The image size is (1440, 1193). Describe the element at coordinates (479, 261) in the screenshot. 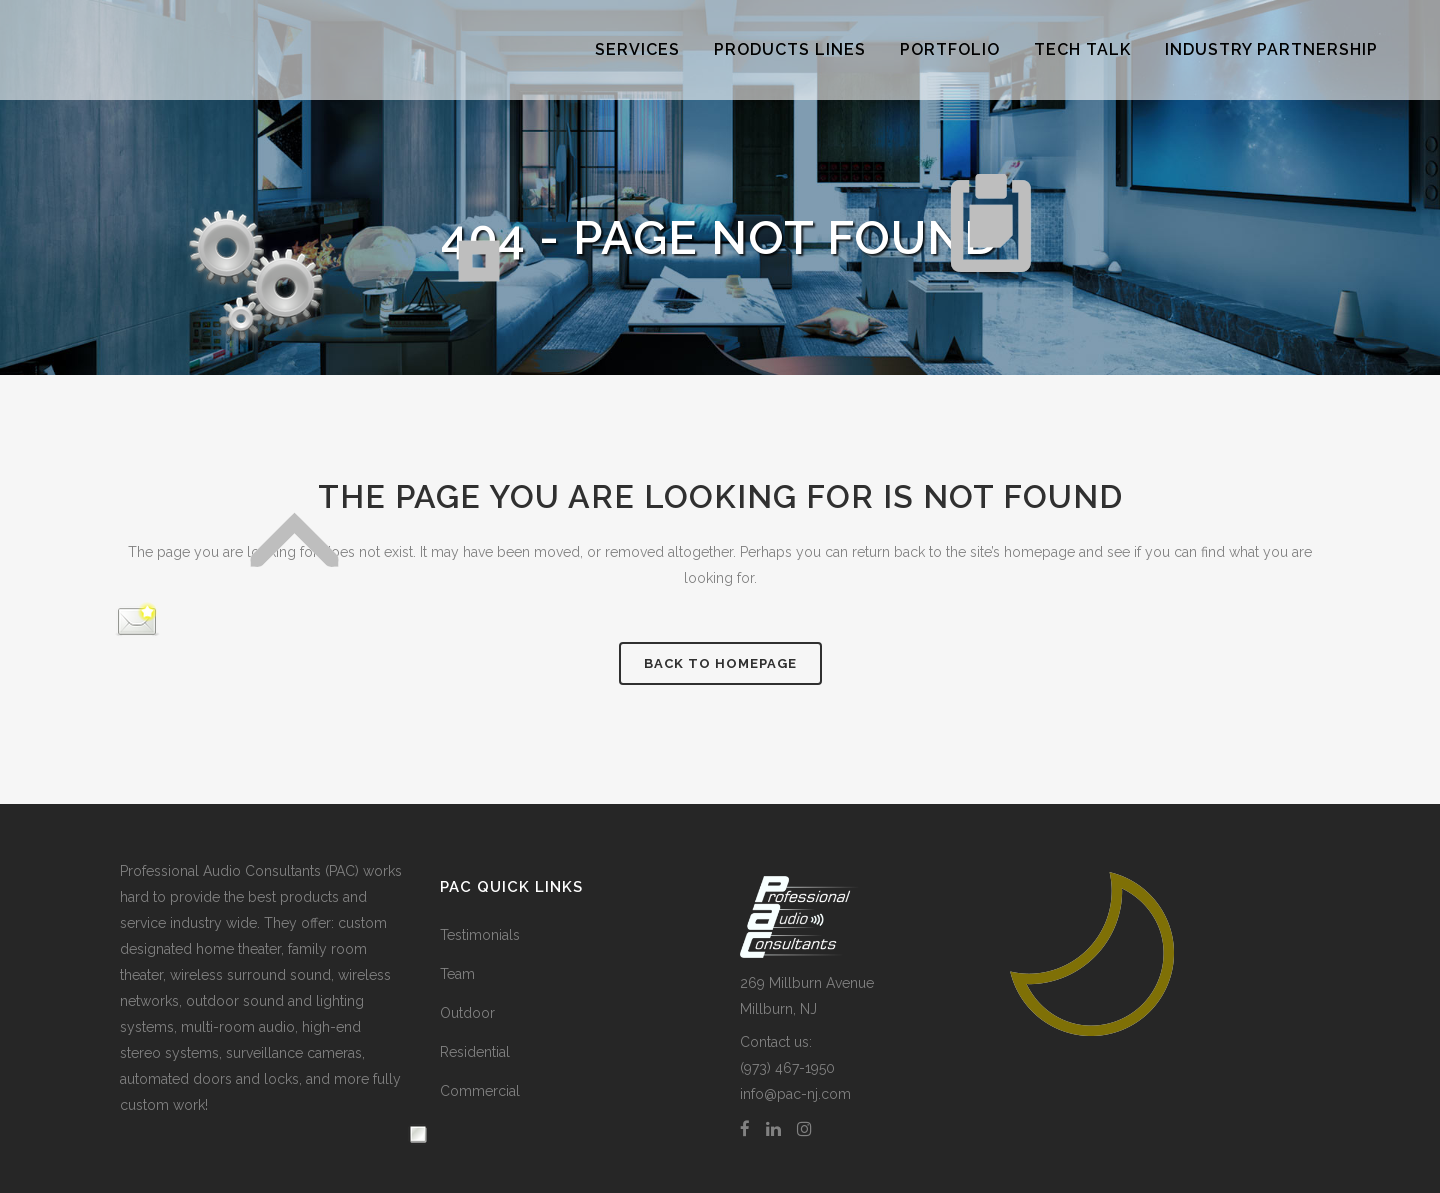

I see `restore window to previous size` at that location.